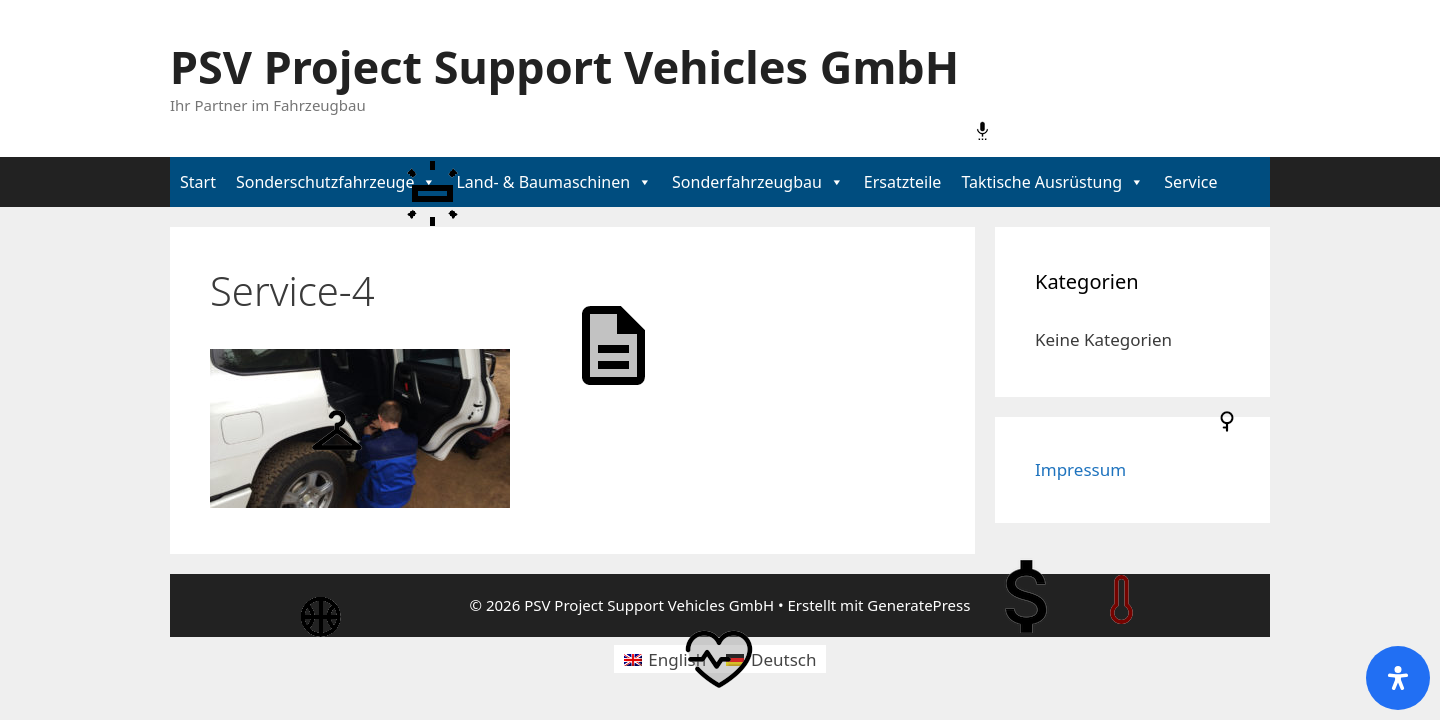 The image size is (1440, 720). What do you see at coordinates (321, 617) in the screenshot?
I see `access sports or basketball content` at bounding box center [321, 617].